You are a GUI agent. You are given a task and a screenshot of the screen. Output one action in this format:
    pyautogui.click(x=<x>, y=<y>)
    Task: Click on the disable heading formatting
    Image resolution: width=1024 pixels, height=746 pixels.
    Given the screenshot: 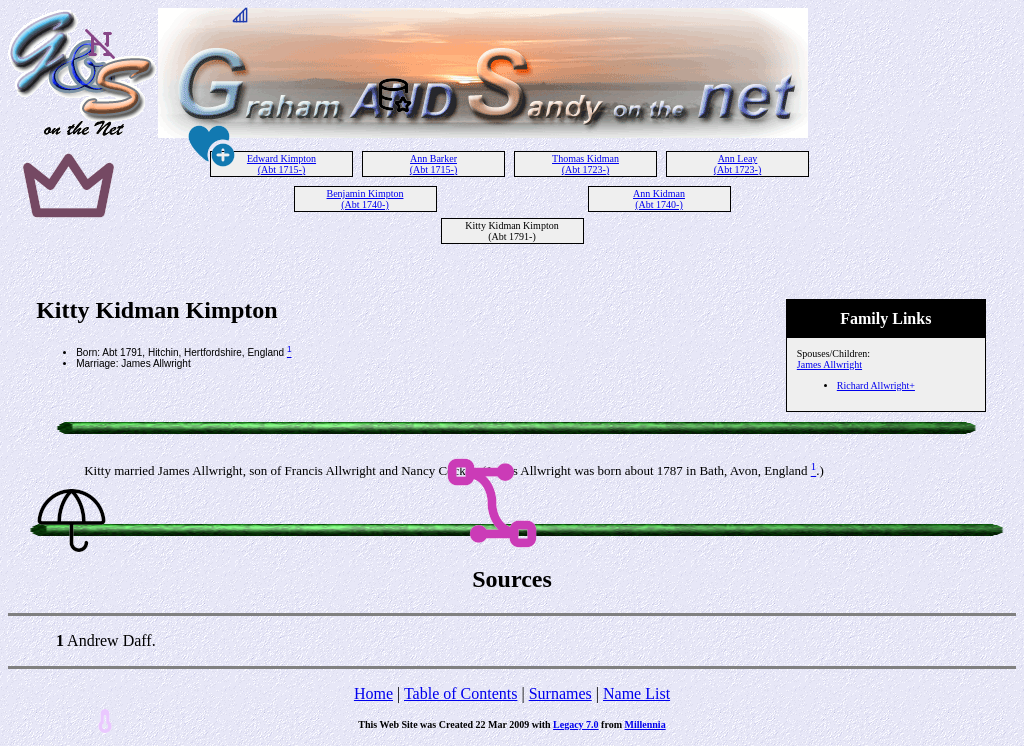 What is the action you would take?
    pyautogui.click(x=100, y=44)
    